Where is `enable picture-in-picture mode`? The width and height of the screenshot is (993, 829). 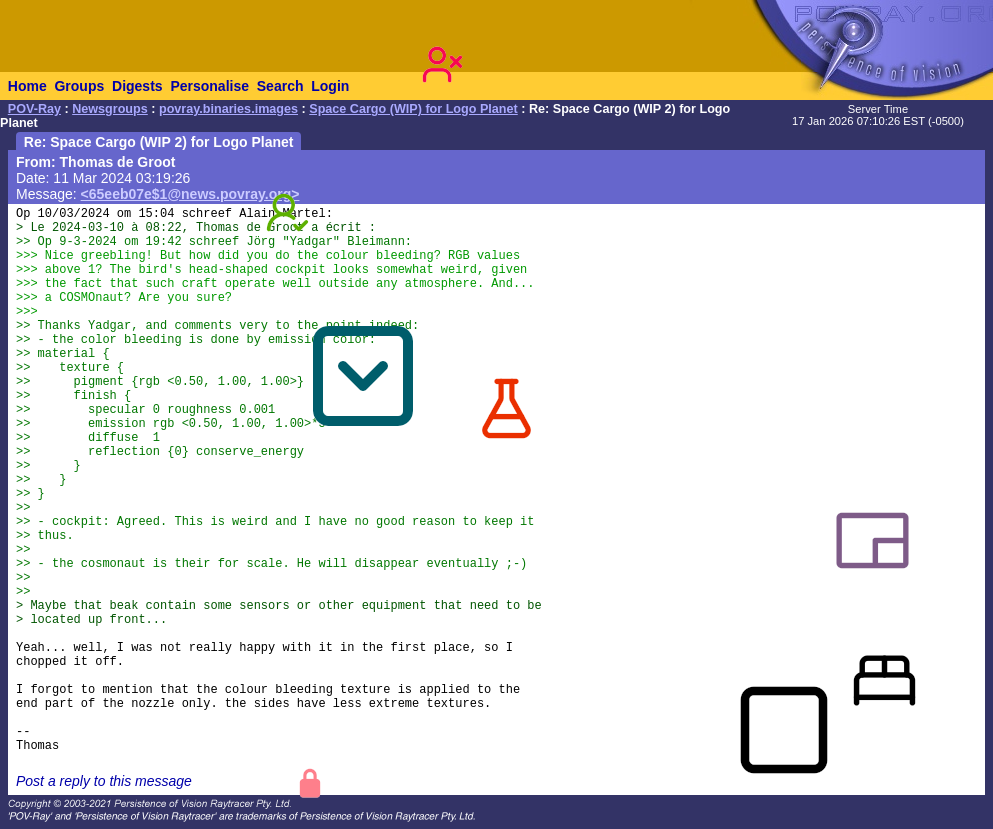
enable picture-in-picture mode is located at coordinates (872, 540).